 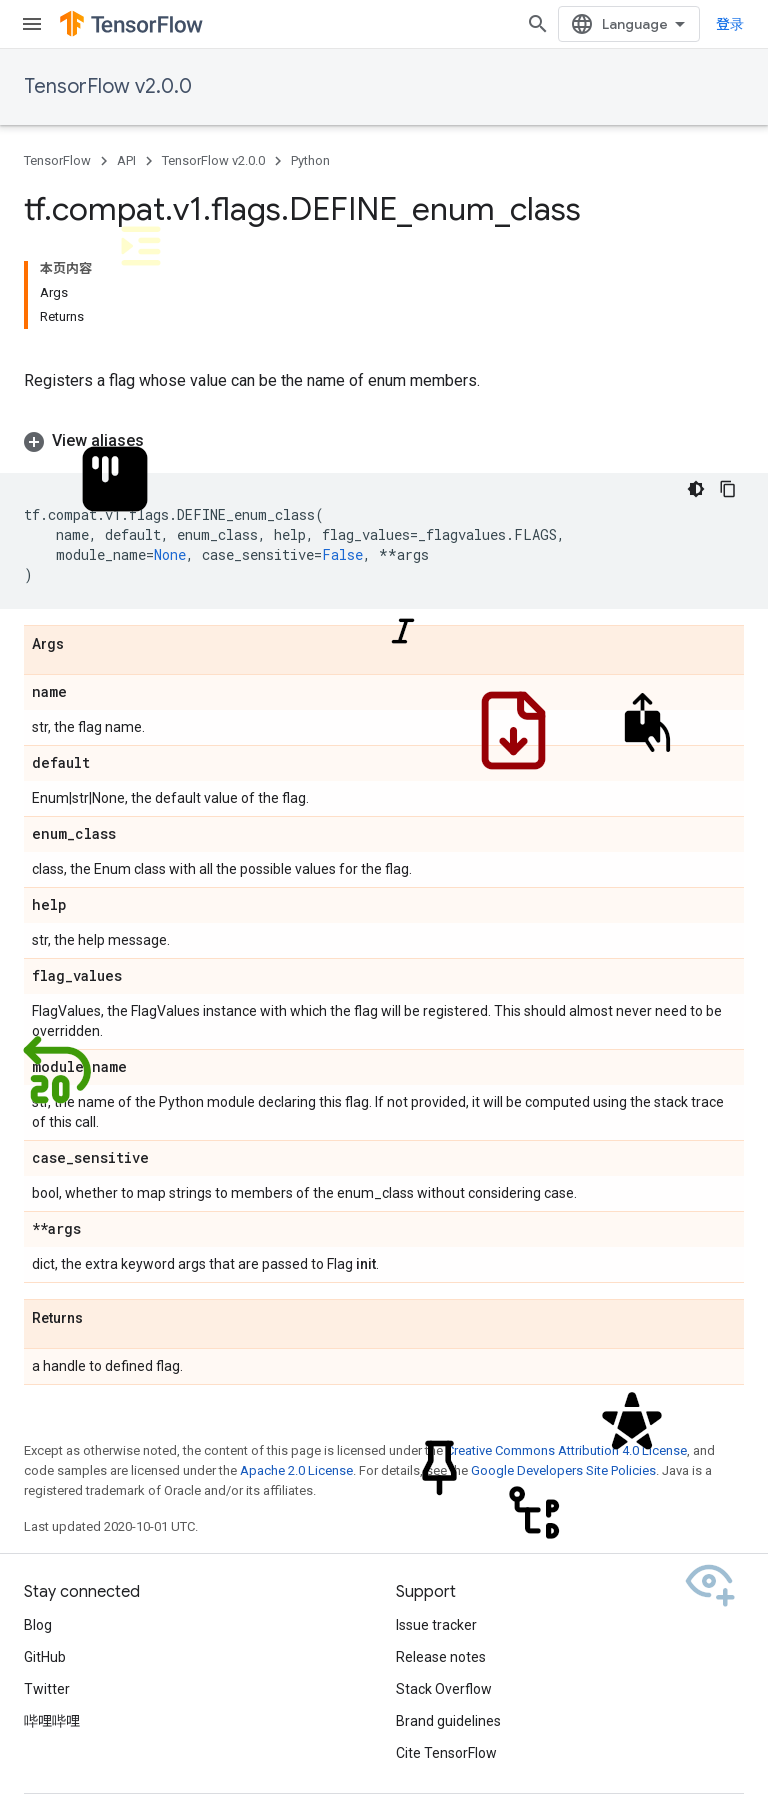 What do you see at coordinates (644, 722) in the screenshot?
I see `deposit or submit an item` at bounding box center [644, 722].